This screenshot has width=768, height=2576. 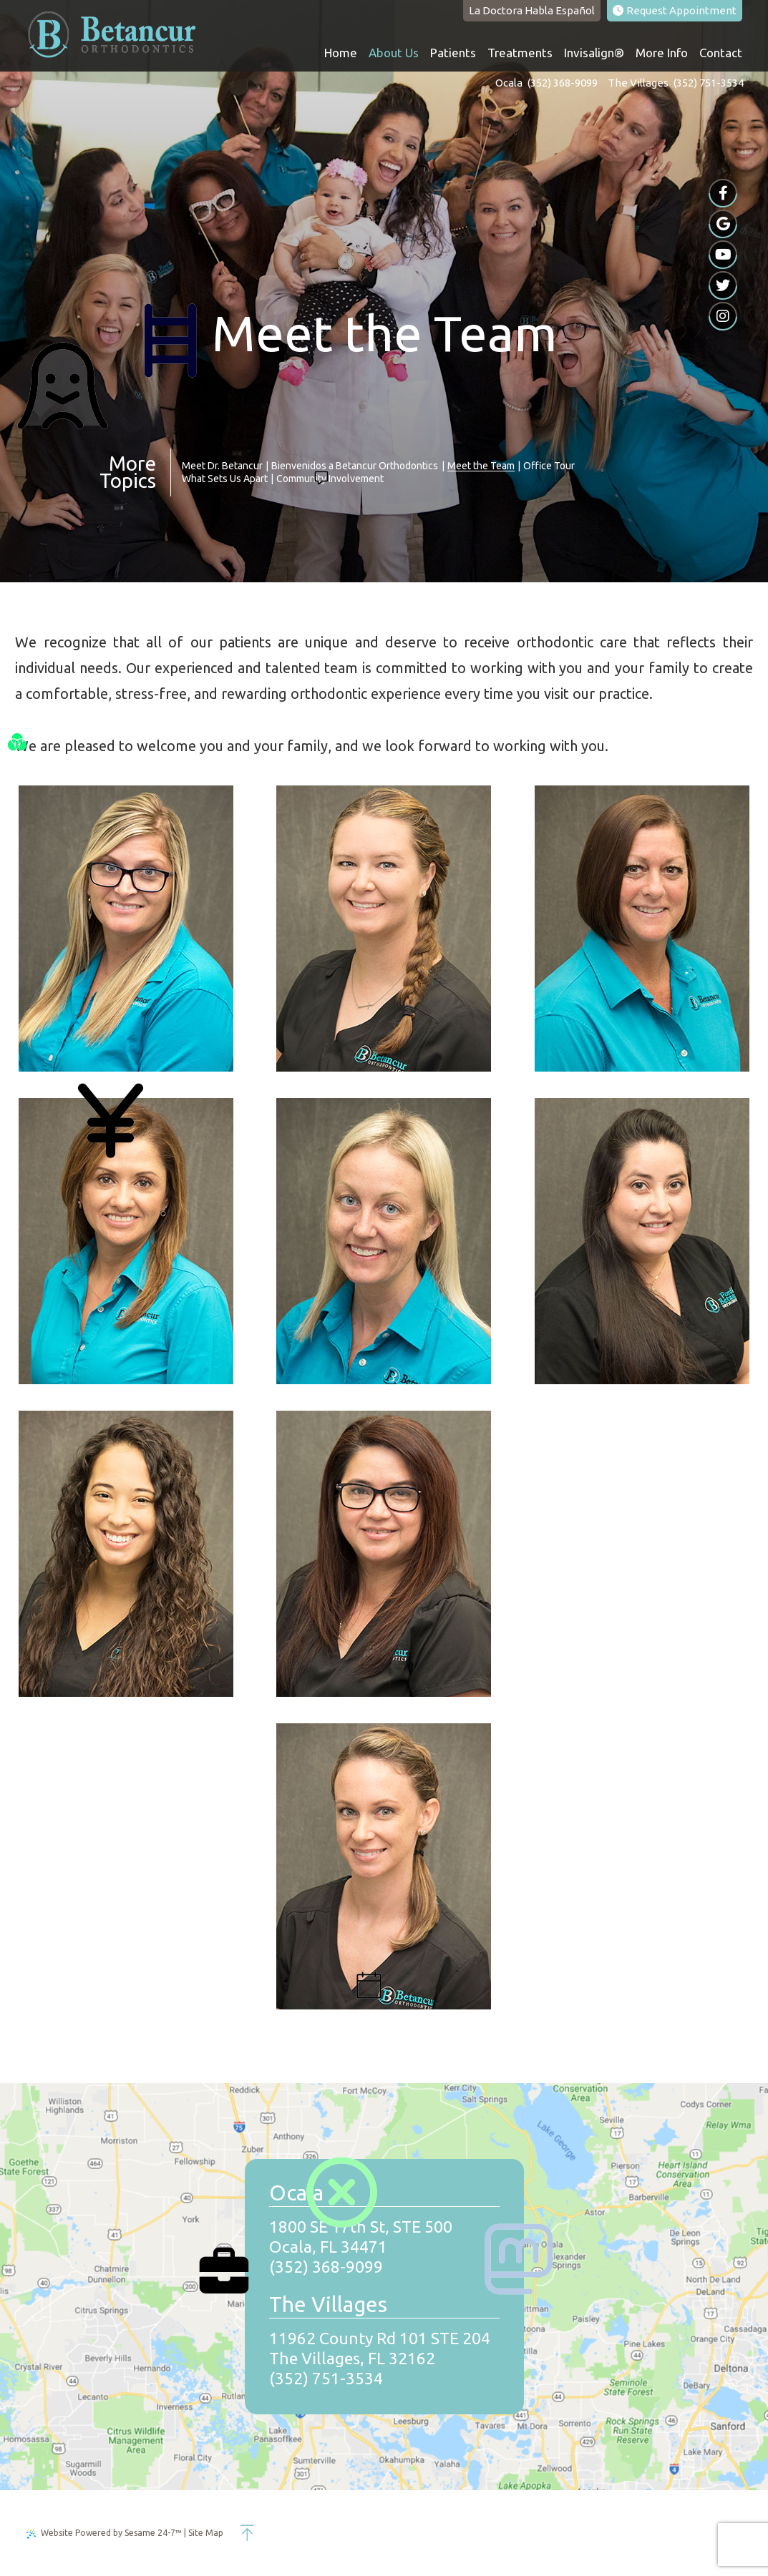 I want to click on linux operating system logo, so click(x=62, y=391).